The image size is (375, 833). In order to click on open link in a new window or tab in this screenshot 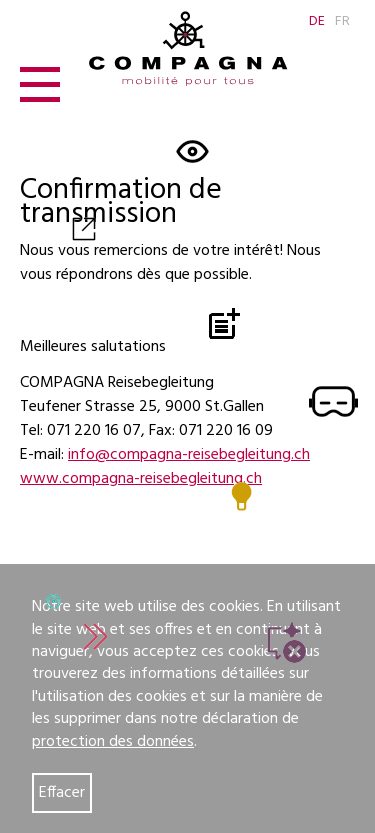, I will do `click(84, 229)`.